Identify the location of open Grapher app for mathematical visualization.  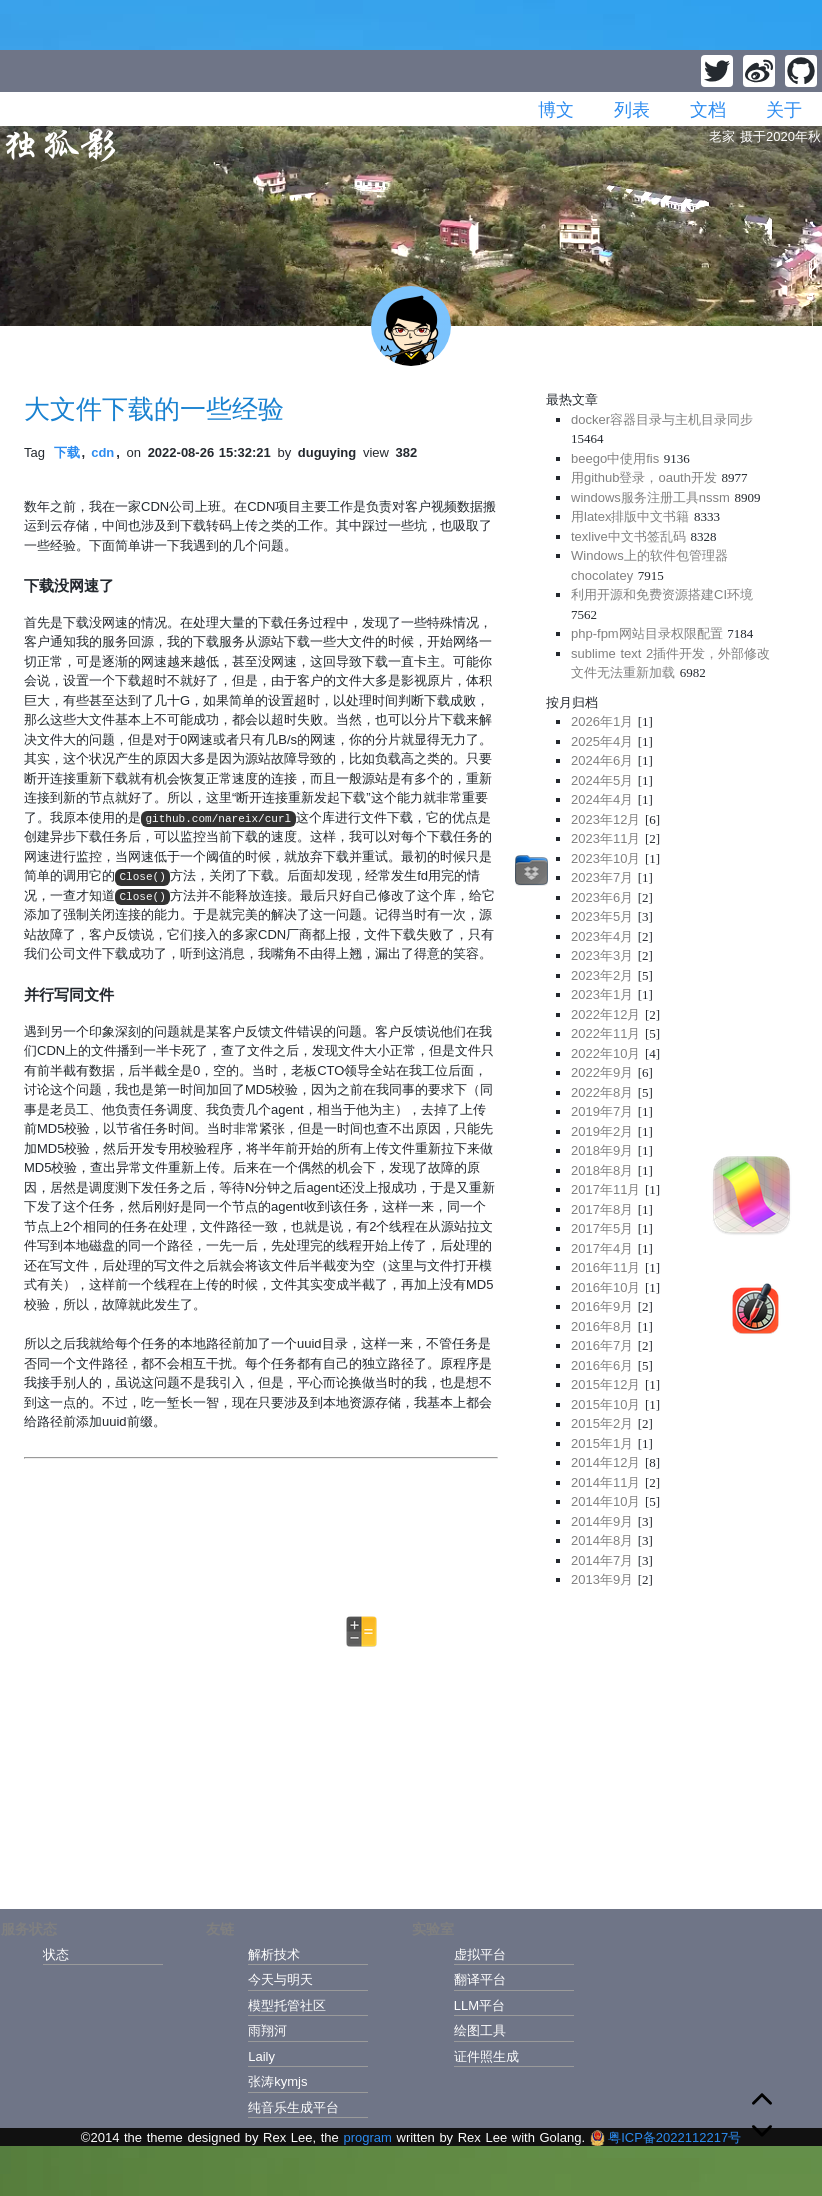
(751, 1194).